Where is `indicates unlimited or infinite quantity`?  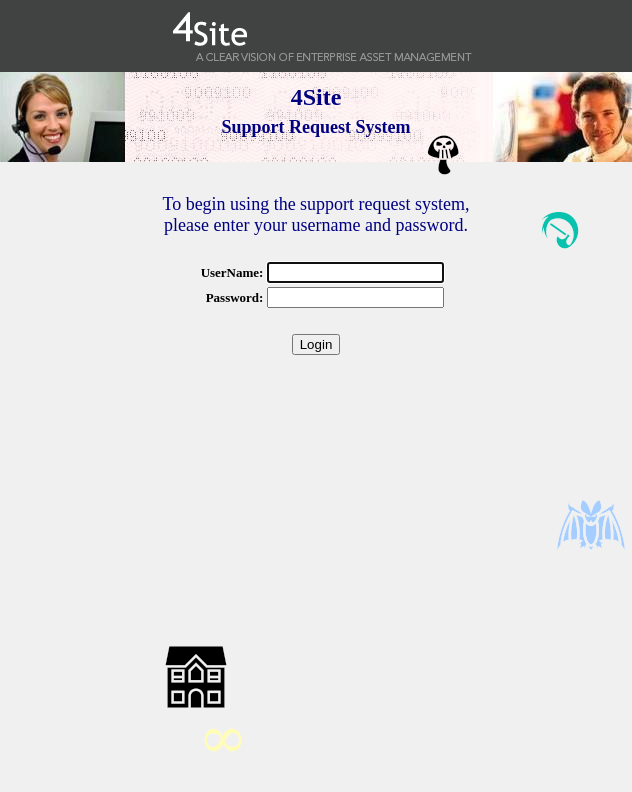 indicates unlimited or infinite quantity is located at coordinates (223, 740).